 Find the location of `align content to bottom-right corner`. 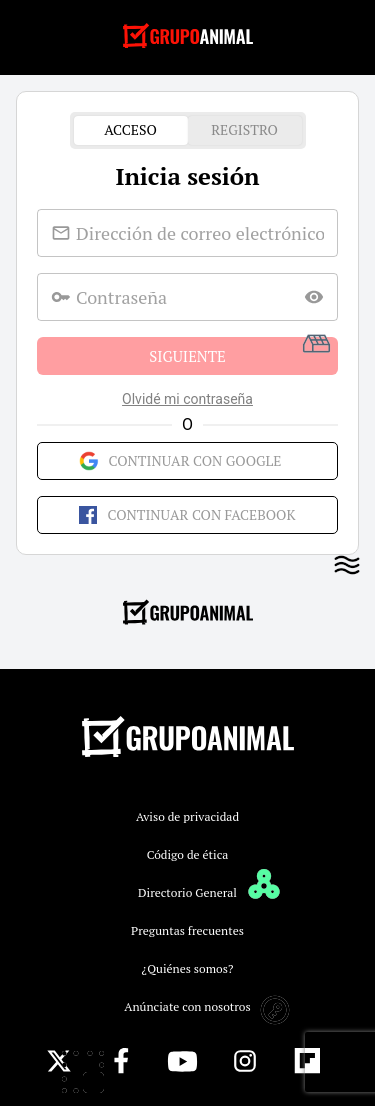

align content to bottom-right corner is located at coordinates (83, 1072).